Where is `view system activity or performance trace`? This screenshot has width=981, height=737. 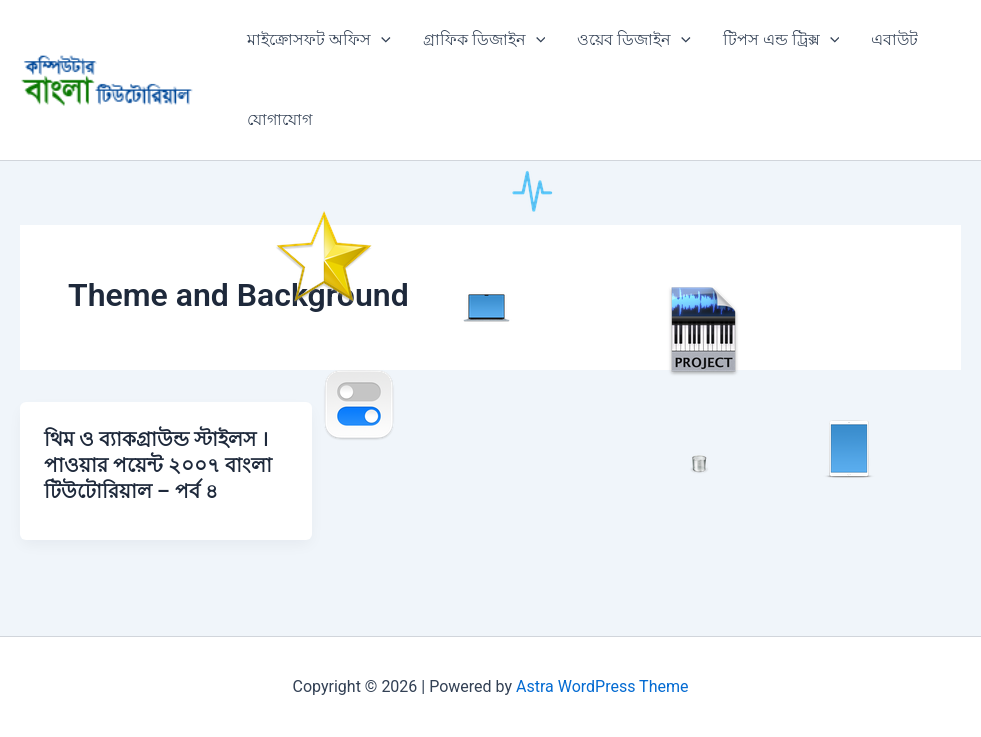
view system activity or performance trace is located at coordinates (532, 190).